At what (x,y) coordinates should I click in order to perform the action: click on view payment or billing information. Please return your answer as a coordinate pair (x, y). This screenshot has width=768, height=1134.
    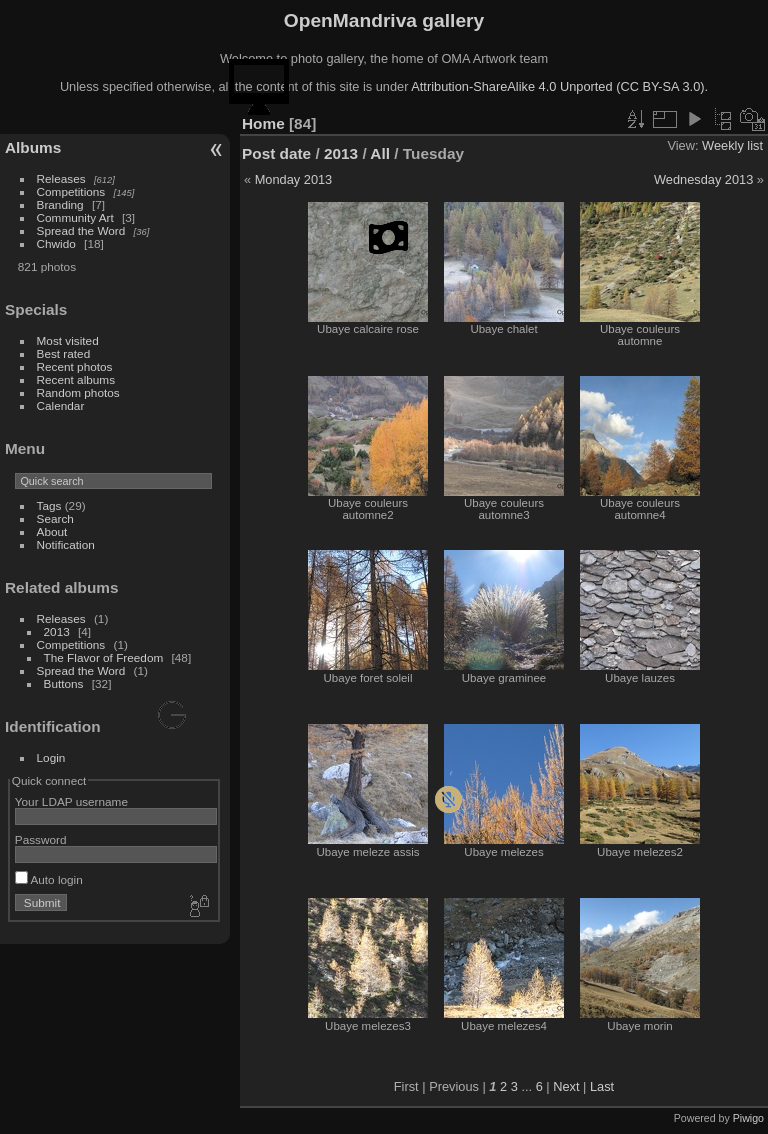
    Looking at the image, I should click on (388, 237).